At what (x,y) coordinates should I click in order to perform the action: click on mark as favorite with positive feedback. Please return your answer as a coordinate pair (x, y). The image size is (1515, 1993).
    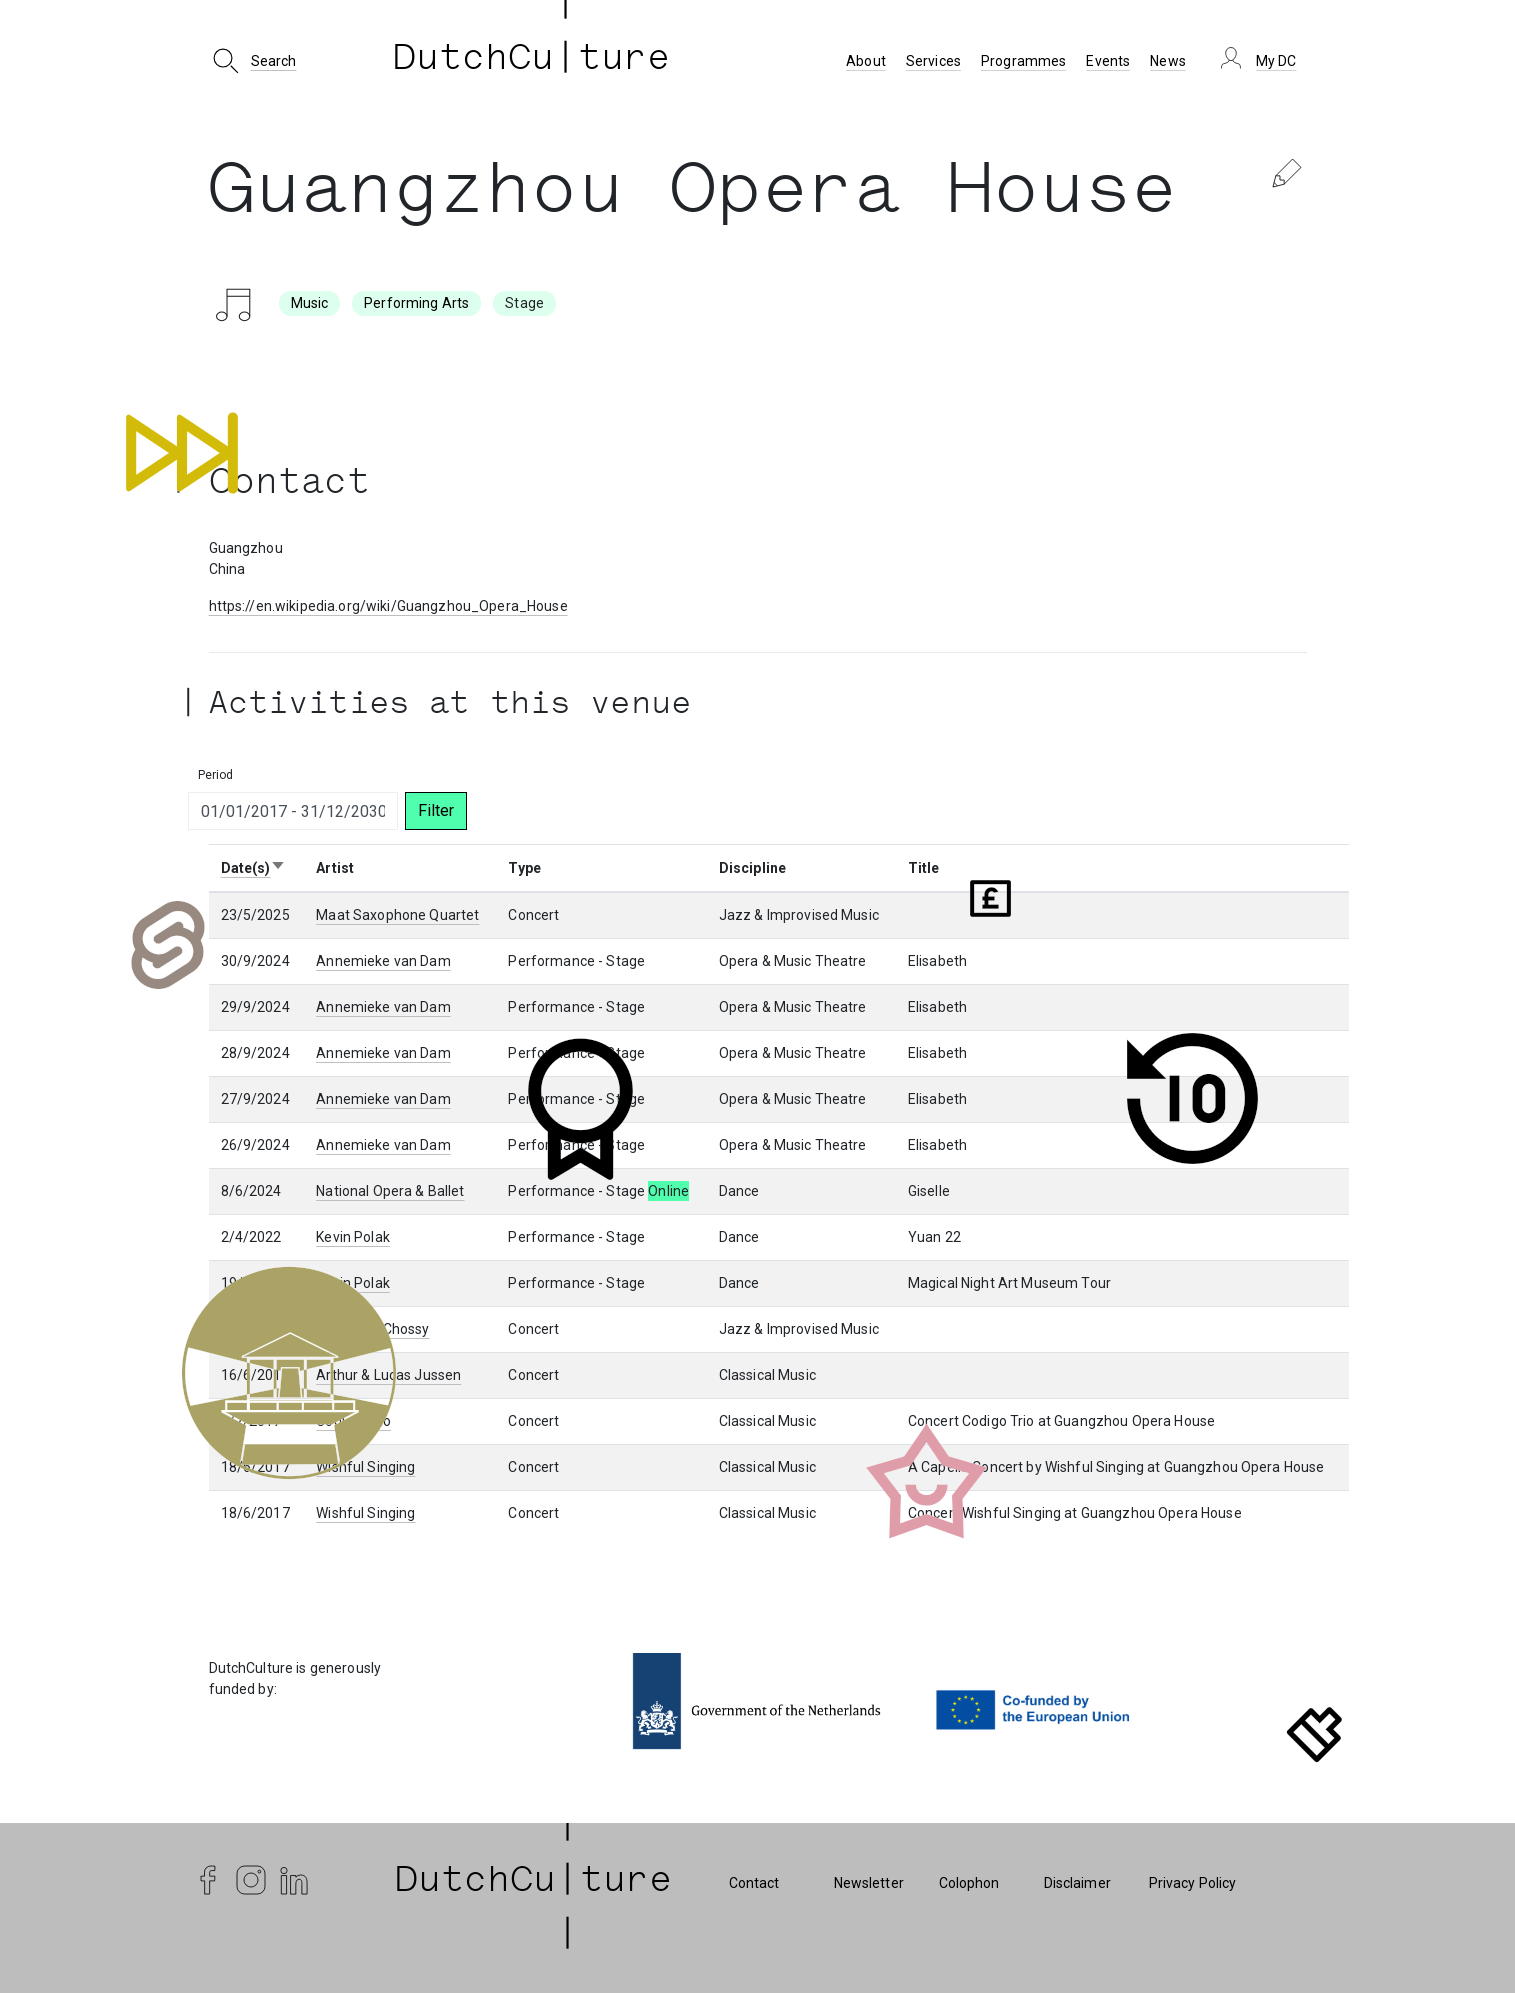
    Looking at the image, I should click on (926, 1484).